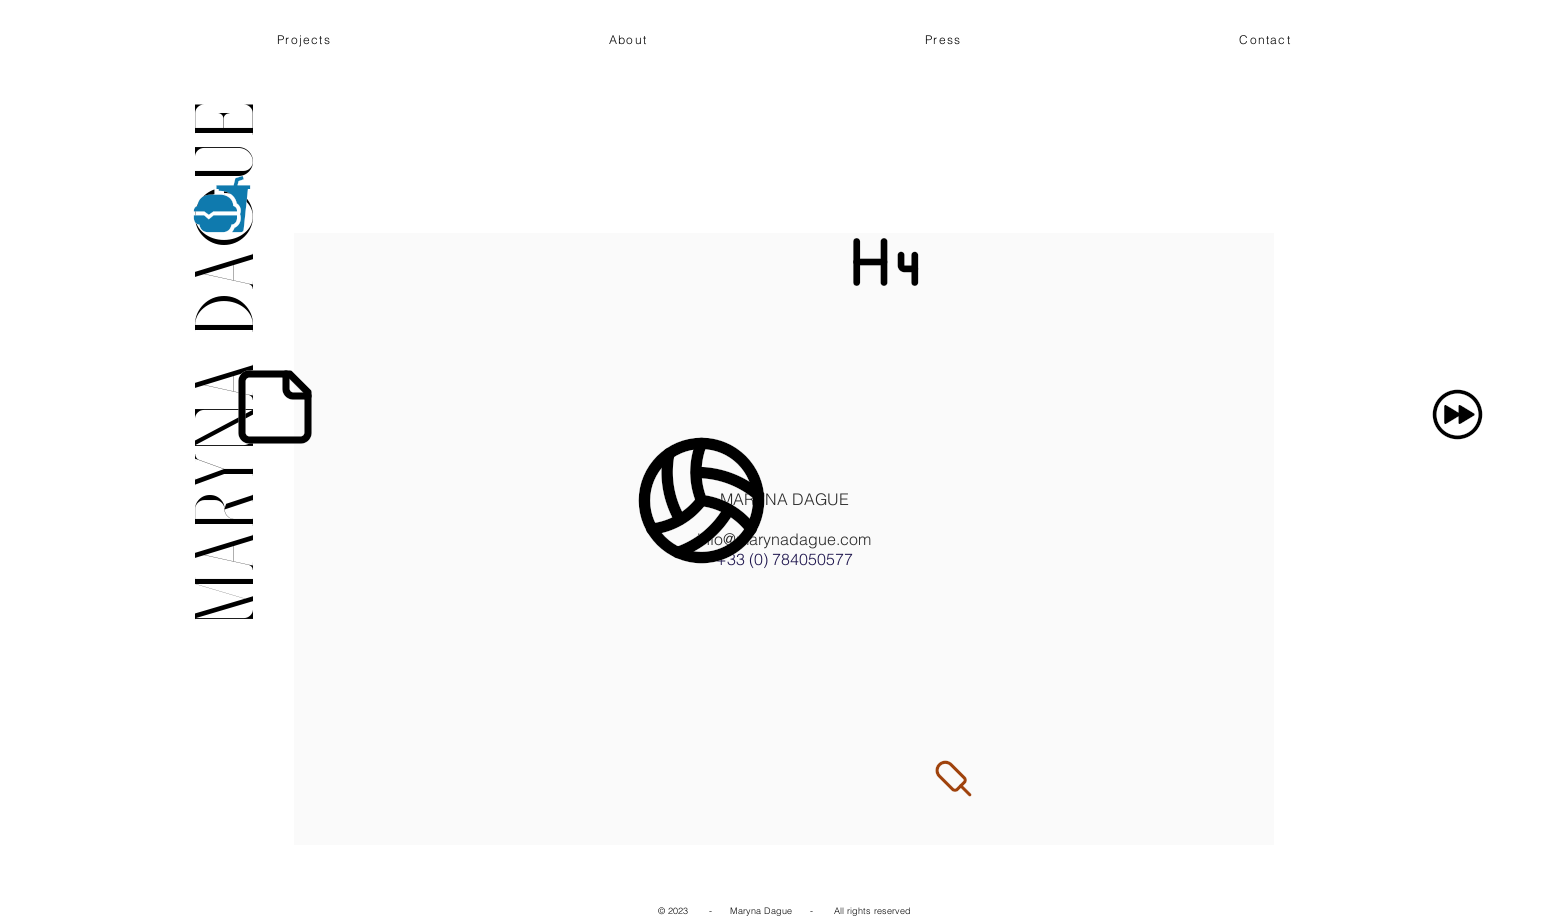  What do you see at coordinates (953, 778) in the screenshot?
I see `access frozen treats or dessert options` at bounding box center [953, 778].